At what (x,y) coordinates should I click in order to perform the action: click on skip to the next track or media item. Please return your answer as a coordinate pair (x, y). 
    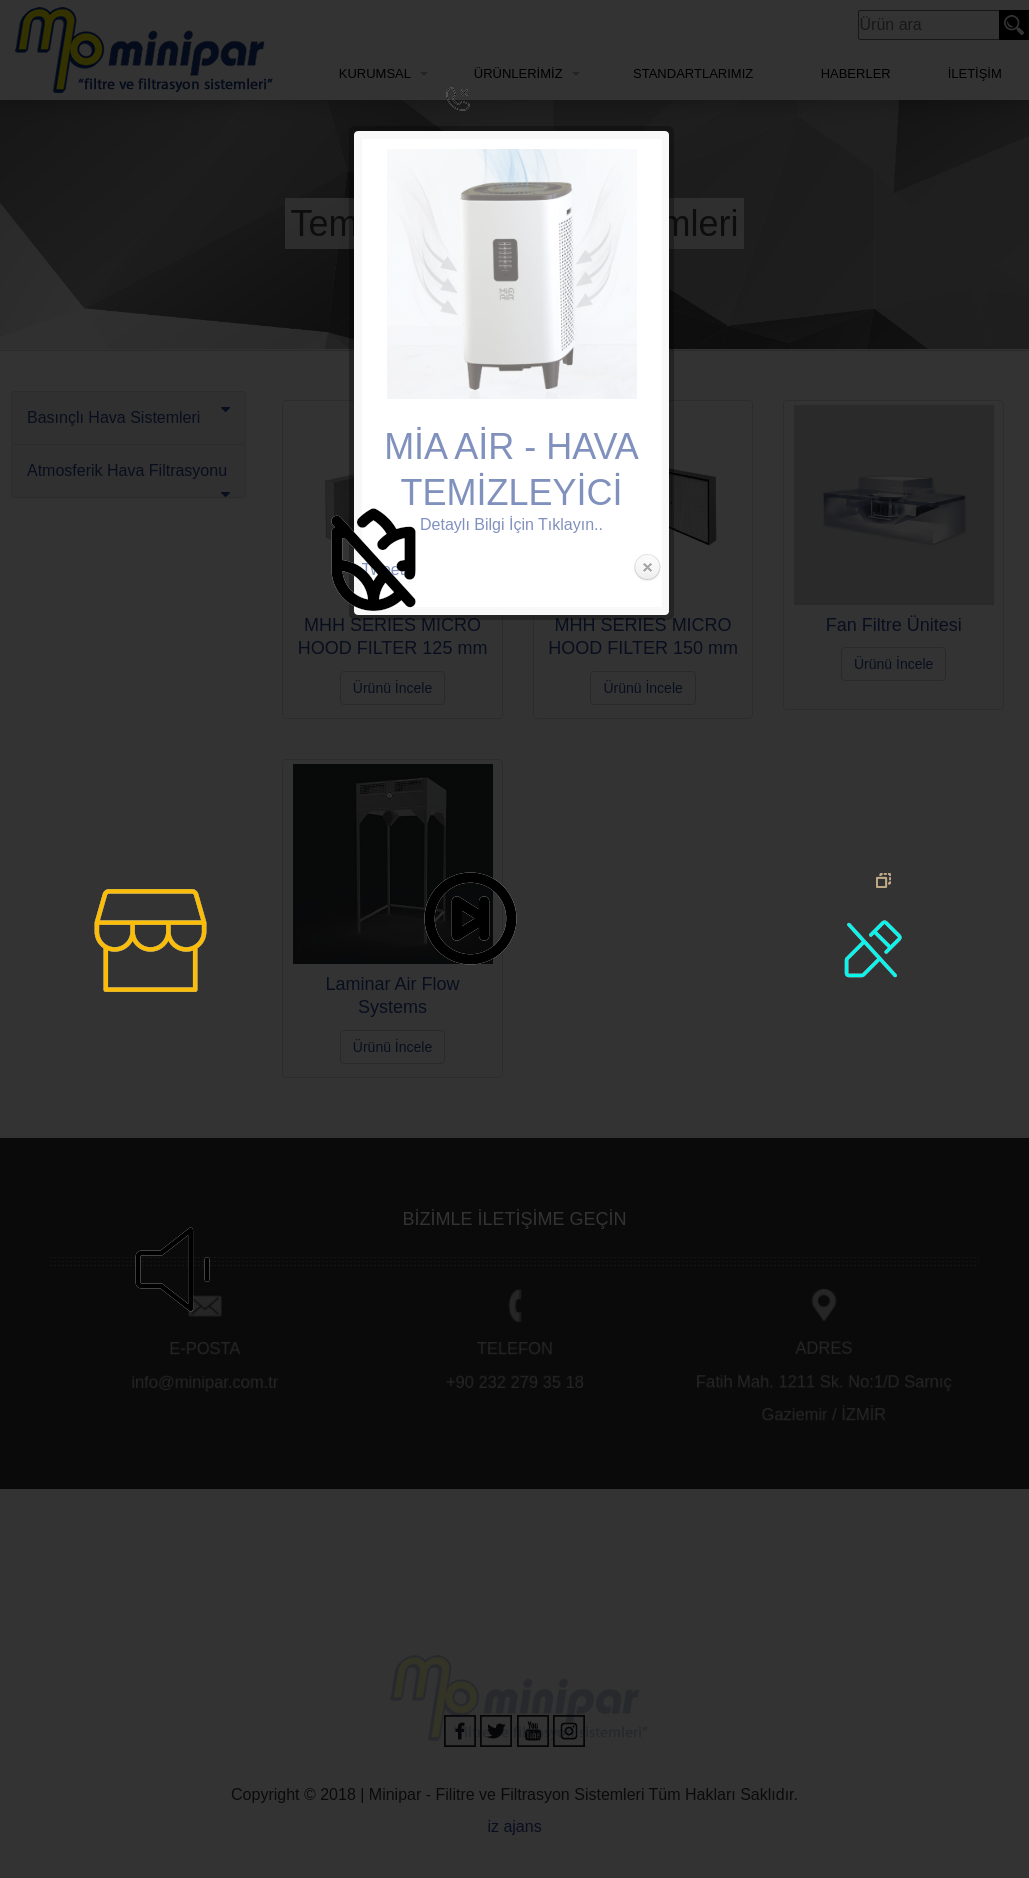
    Looking at the image, I should click on (470, 918).